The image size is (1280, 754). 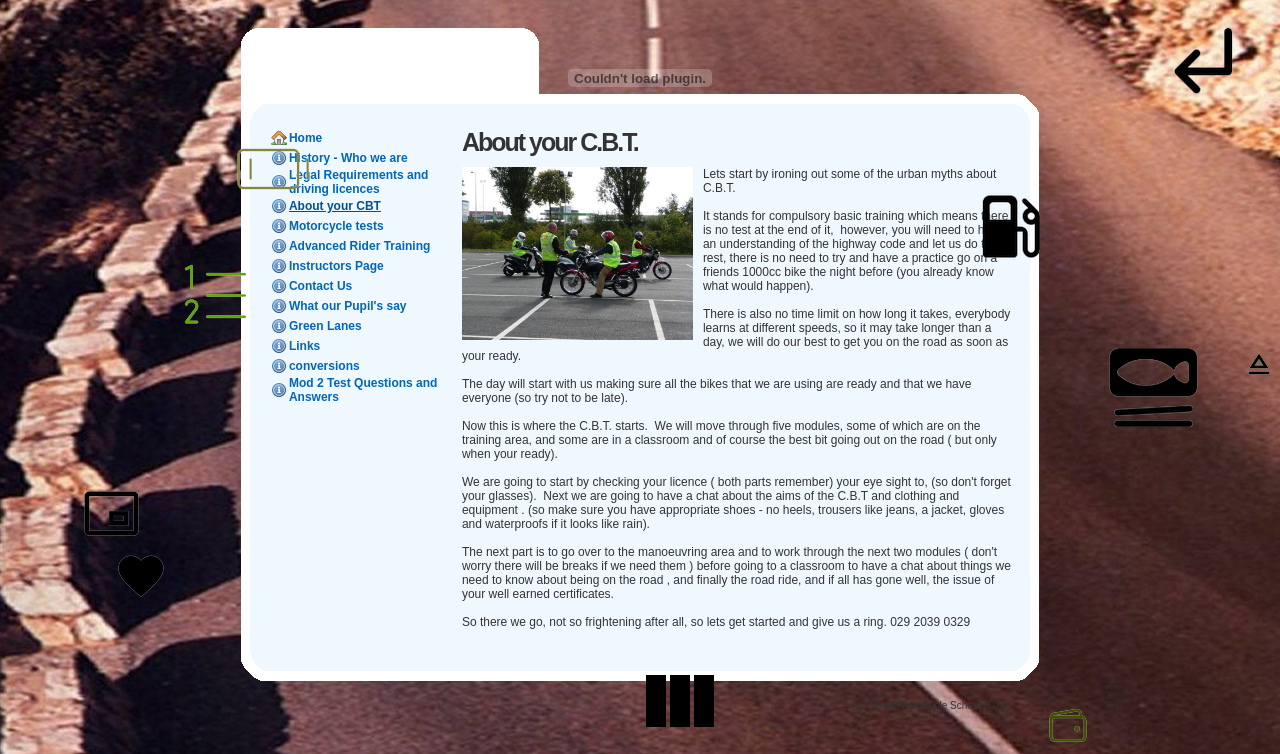 What do you see at coordinates (1259, 364) in the screenshot?
I see `eject removable media or disc` at bounding box center [1259, 364].